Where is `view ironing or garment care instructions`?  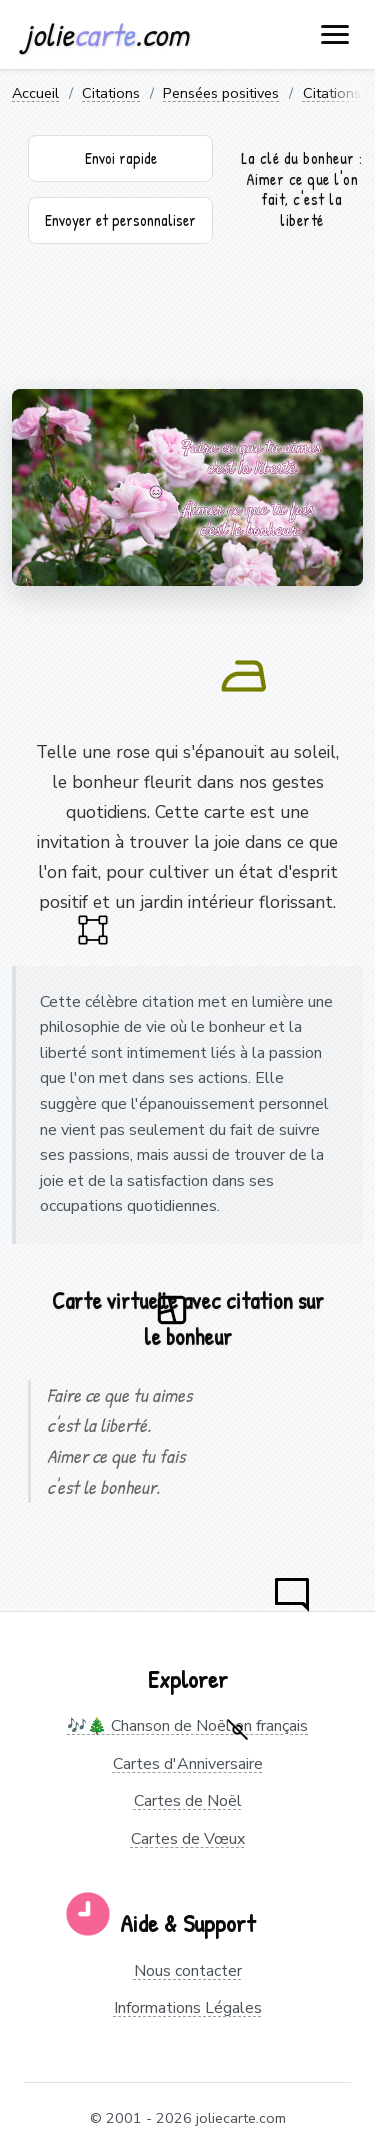 view ironing or garment care instructions is located at coordinates (244, 676).